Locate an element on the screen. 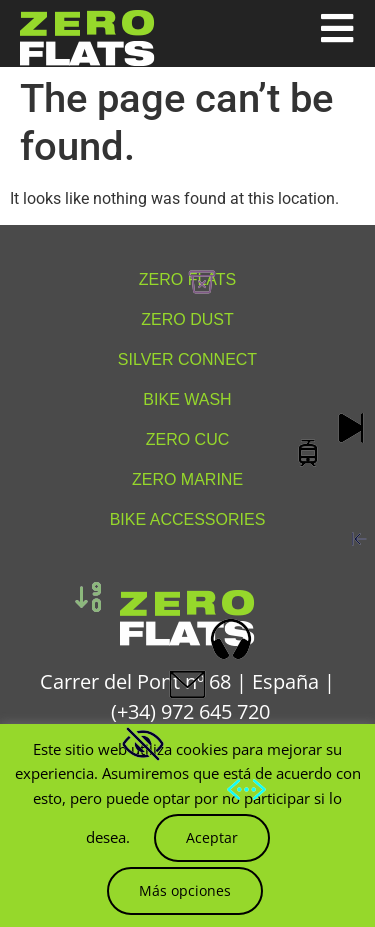  hide password or sensitive content is located at coordinates (143, 744).